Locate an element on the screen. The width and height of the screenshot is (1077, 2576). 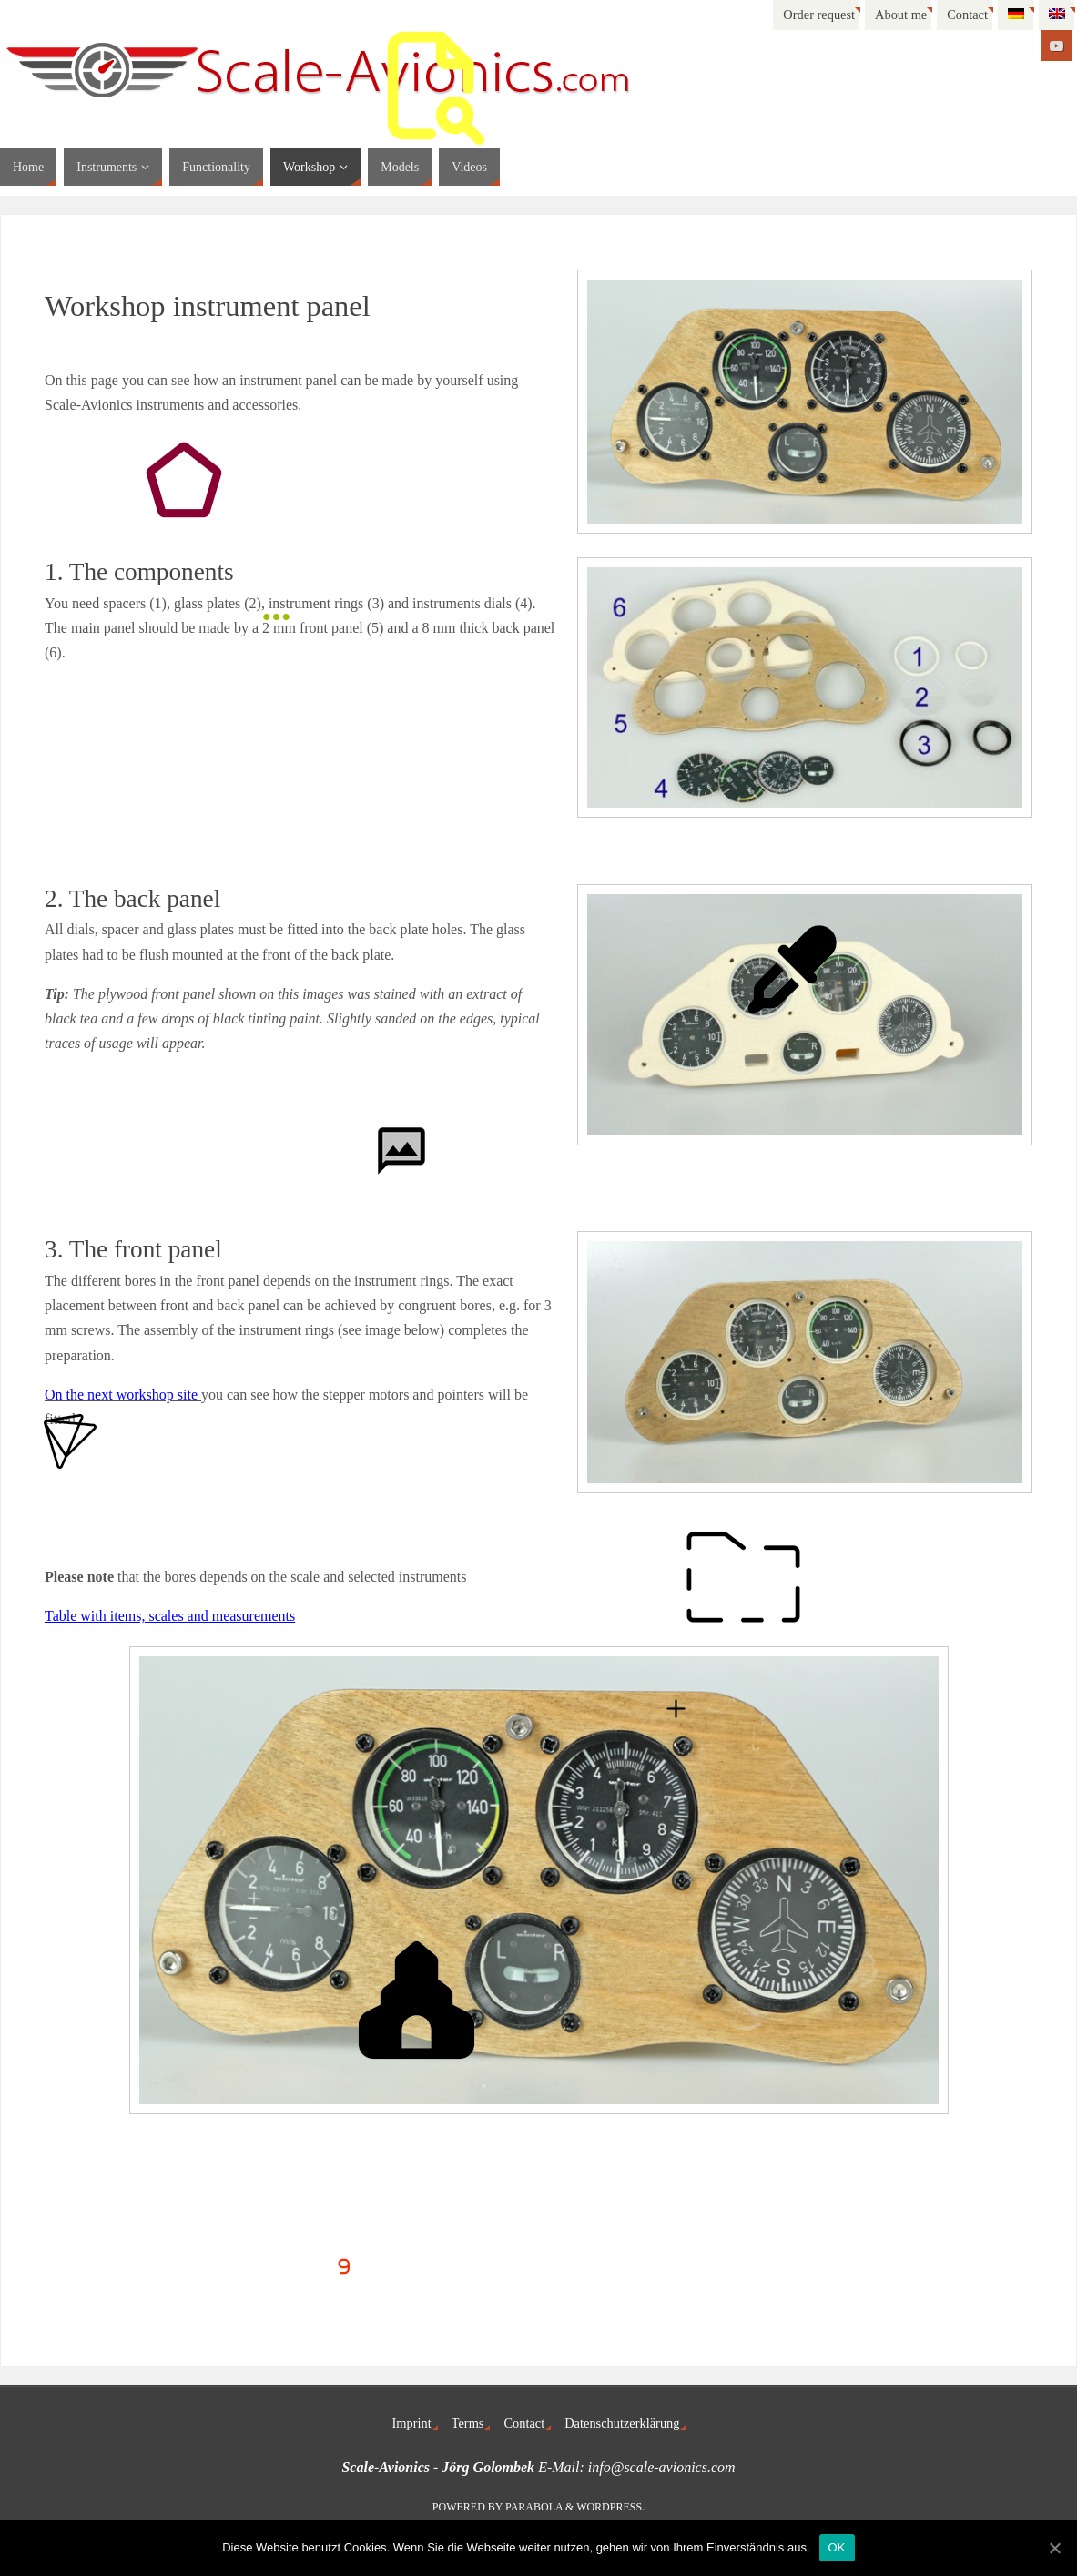
search within a document is located at coordinates (431, 86).